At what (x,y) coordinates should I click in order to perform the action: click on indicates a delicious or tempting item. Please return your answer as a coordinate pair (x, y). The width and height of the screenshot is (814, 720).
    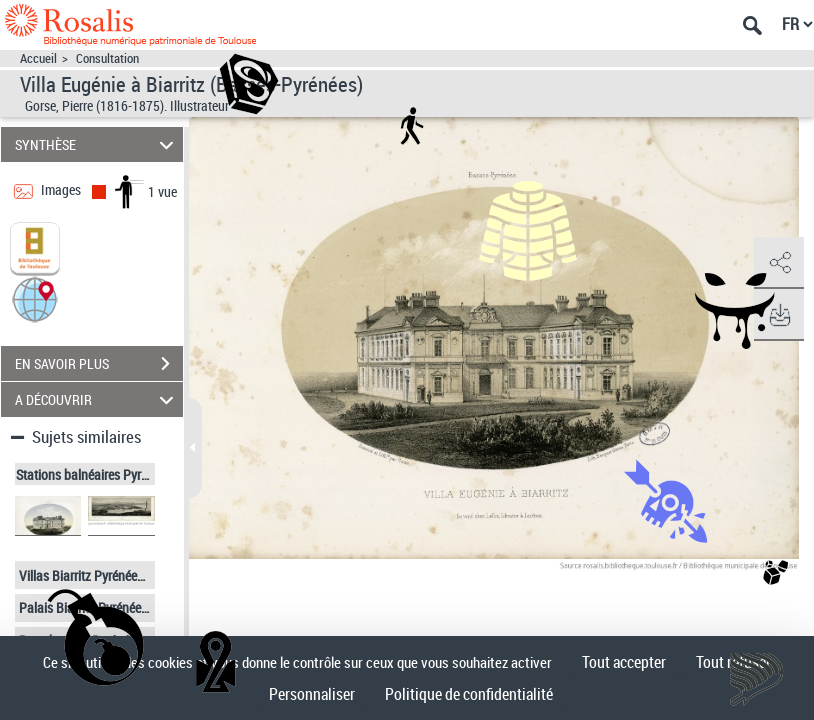
    Looking at the image, I should click on (735, 310).